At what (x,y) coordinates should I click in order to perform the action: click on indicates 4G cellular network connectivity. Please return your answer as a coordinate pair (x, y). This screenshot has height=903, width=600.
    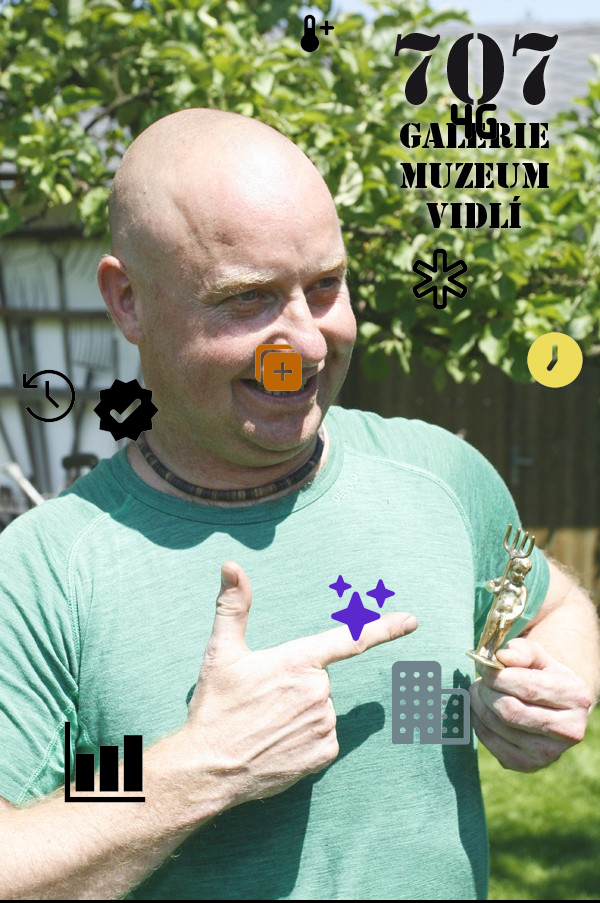
    Looking at the image, I should click on (475, 121).